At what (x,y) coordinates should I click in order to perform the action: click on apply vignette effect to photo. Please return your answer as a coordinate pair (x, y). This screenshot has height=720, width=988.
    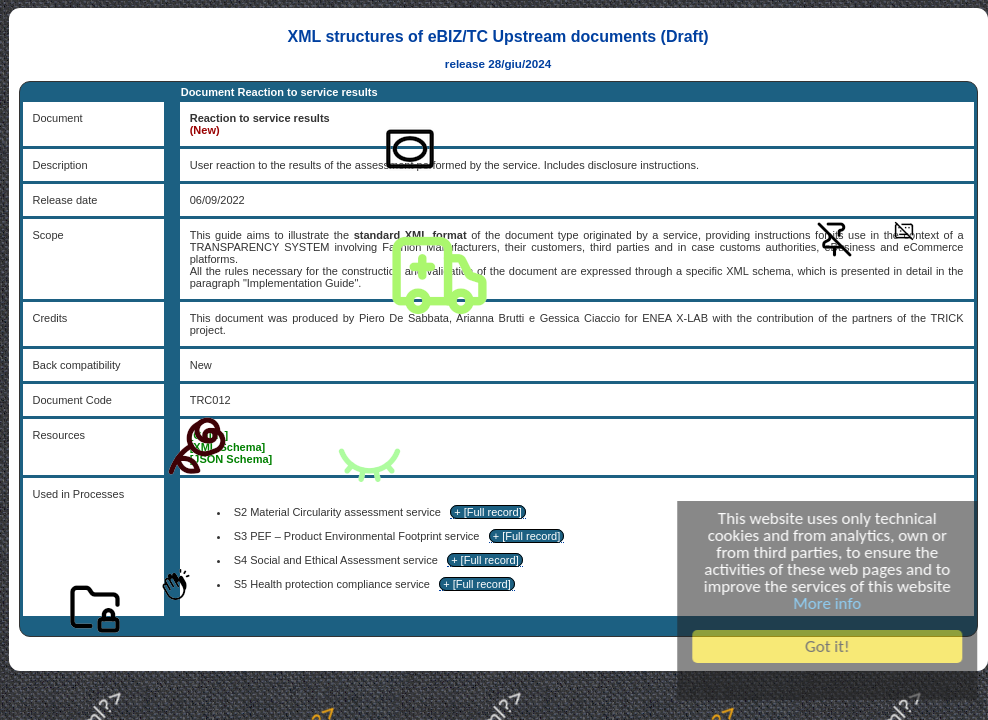
    Looking at the image, I should click on (410, 149).